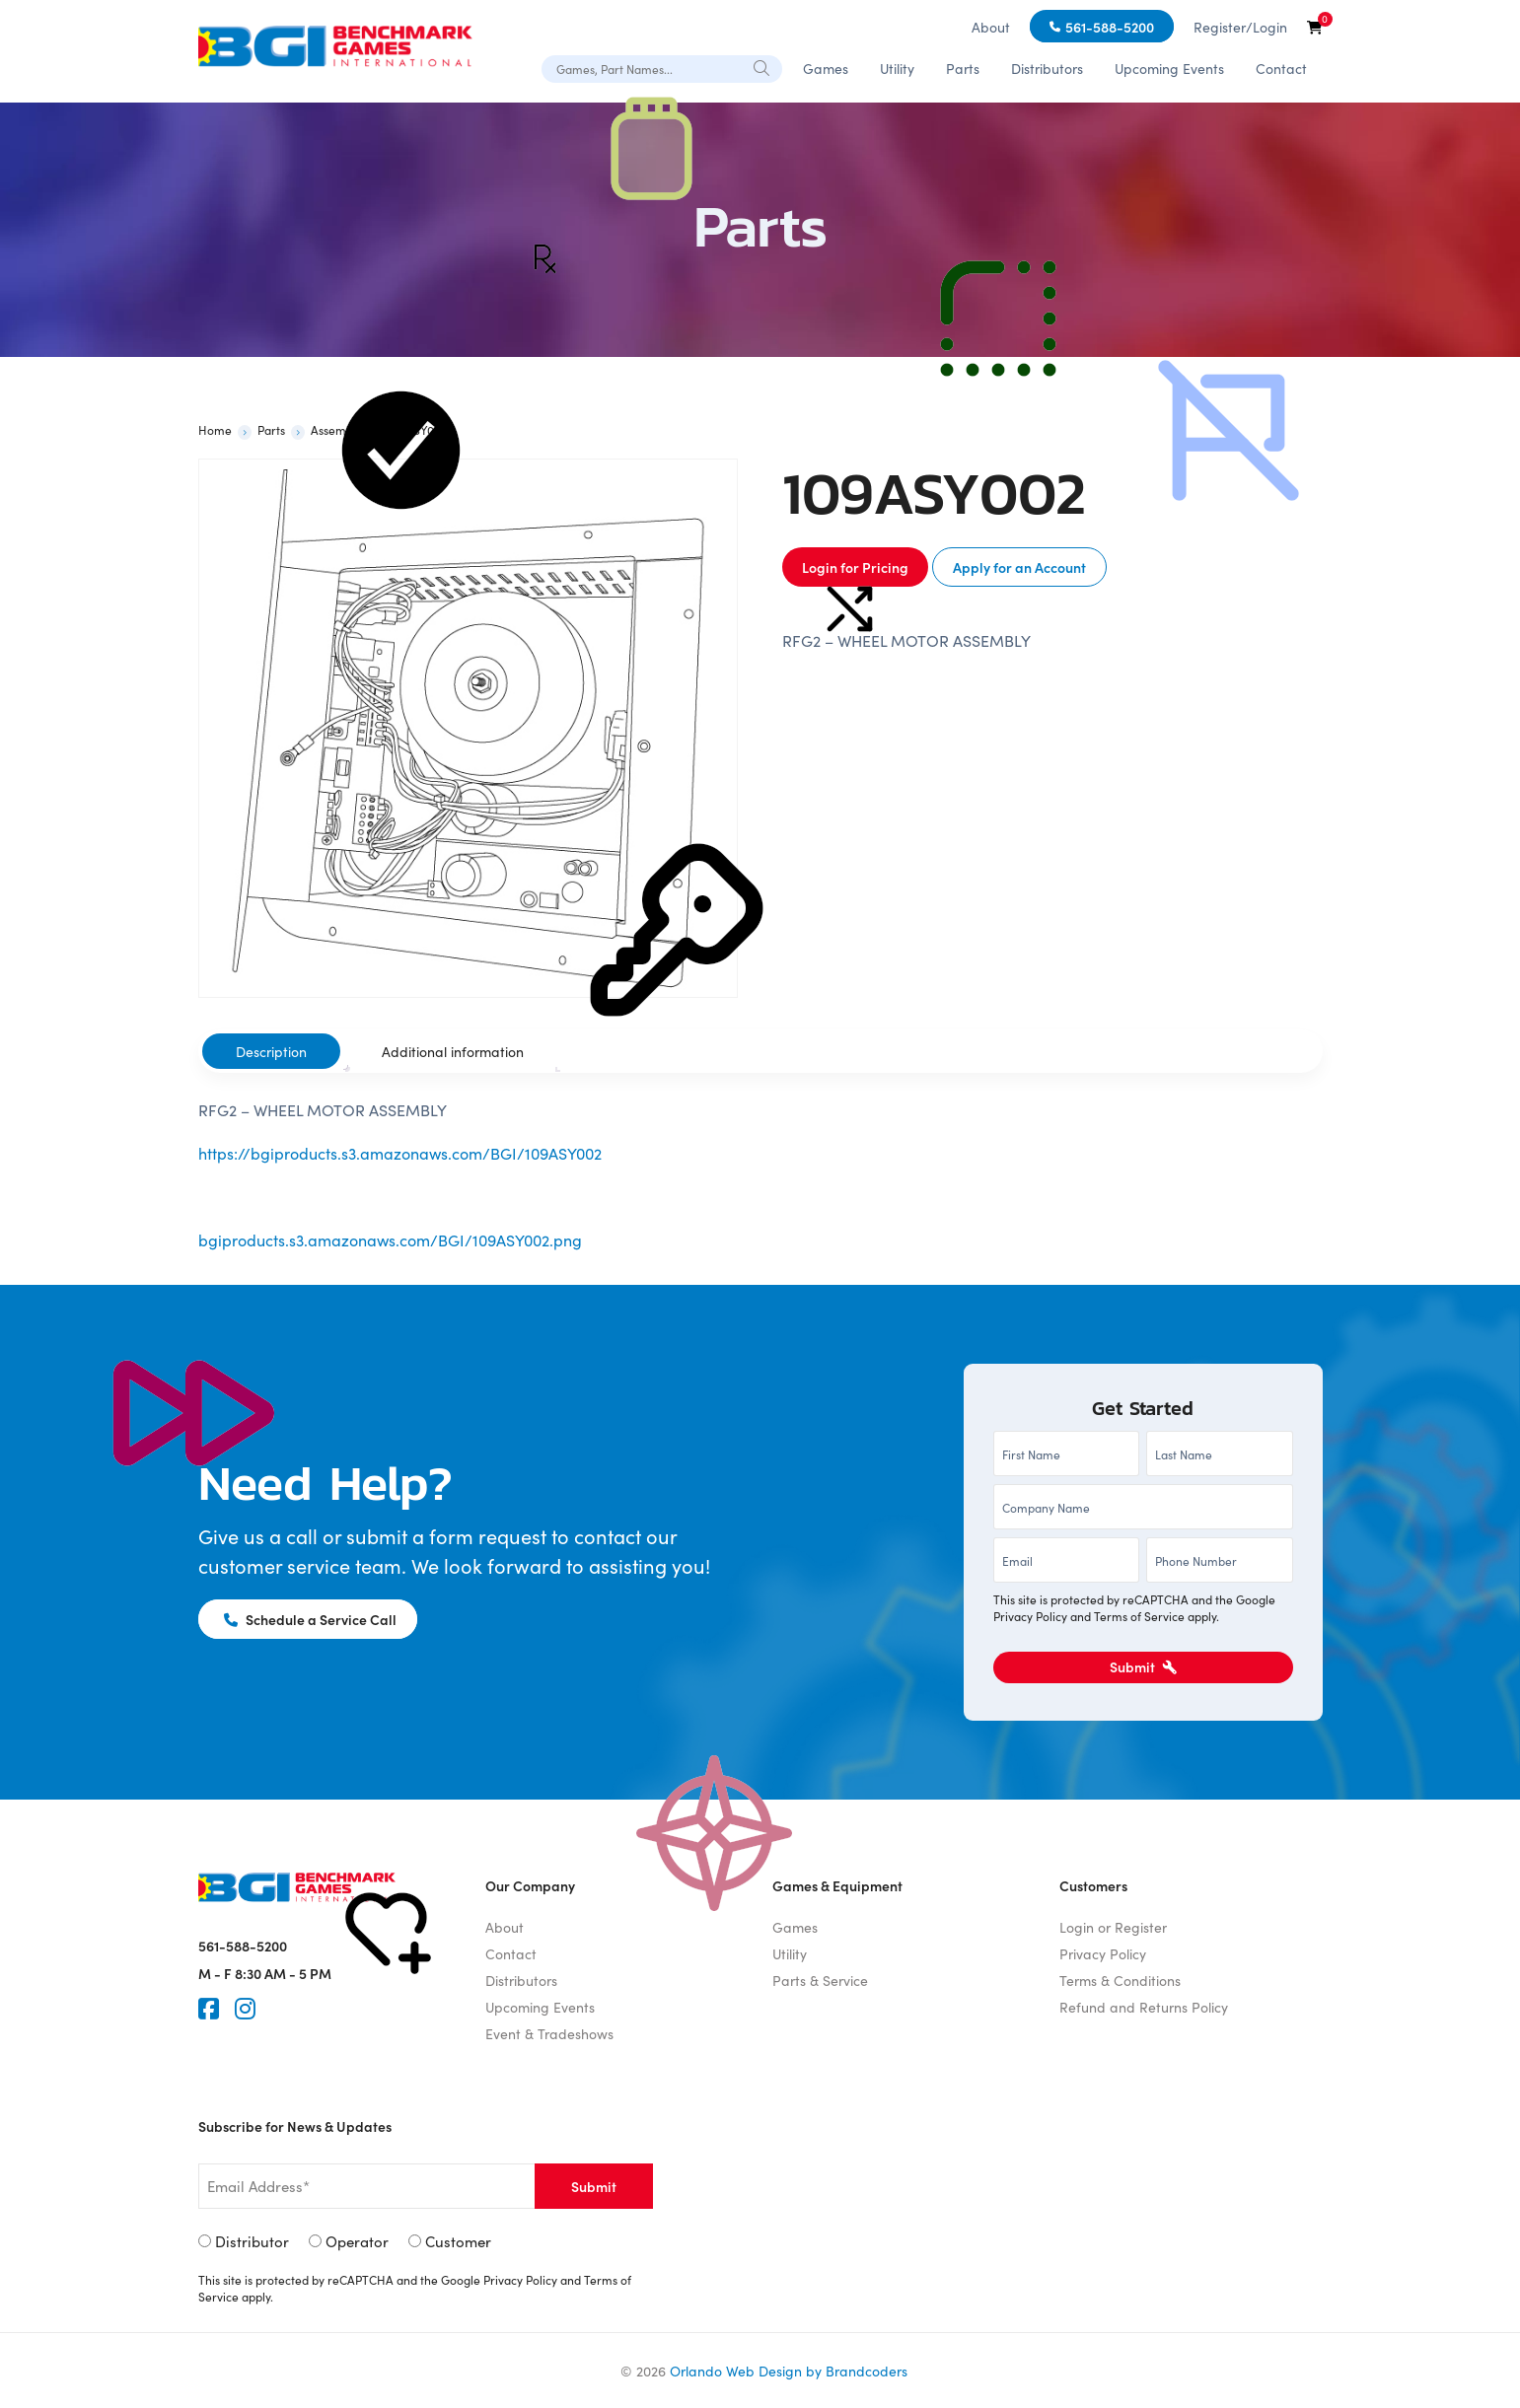 Image resolution: width=1520 pixels, height=2408 pixels. Describe the element at coordinates (400, 450) in the screenshot. I see `indicates a completed or successful action` at that location.